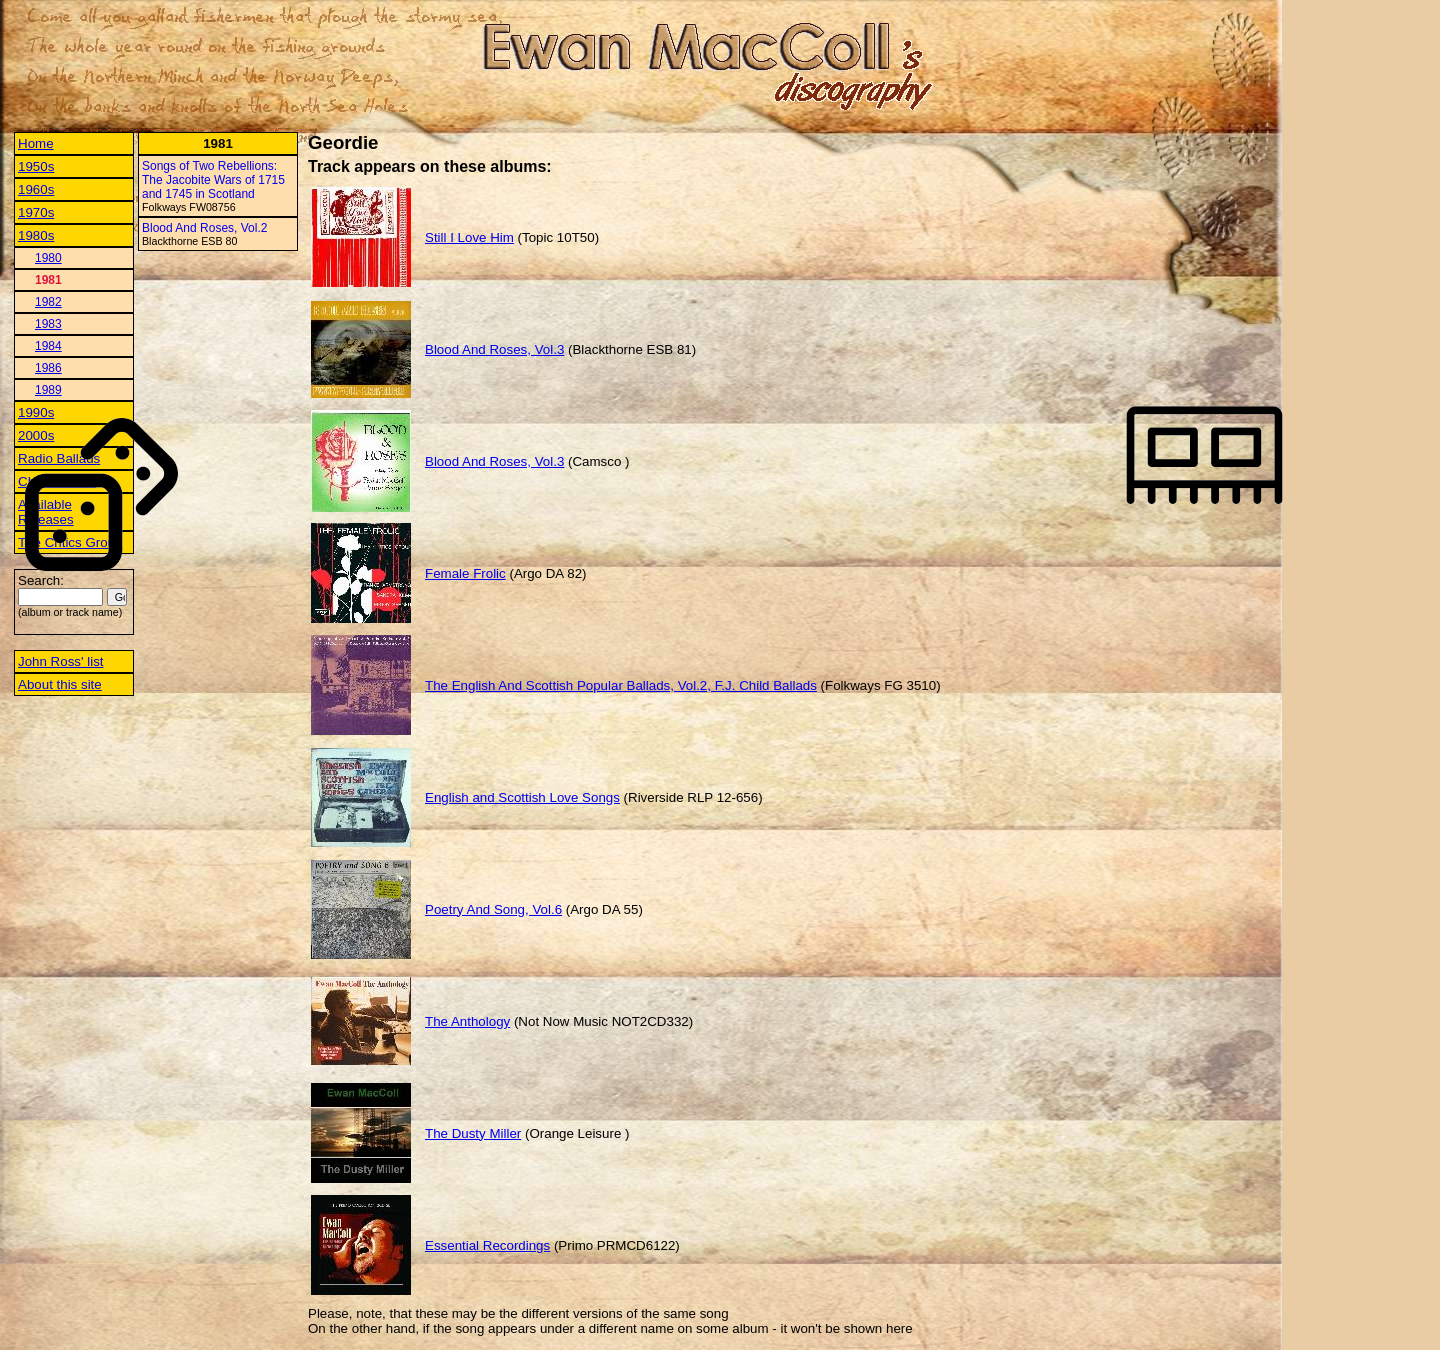  What do you see at coordinates (1204, 452) in the screenshot?
I see `view device memory or RAM usage` at bounding box center [1204, 452].